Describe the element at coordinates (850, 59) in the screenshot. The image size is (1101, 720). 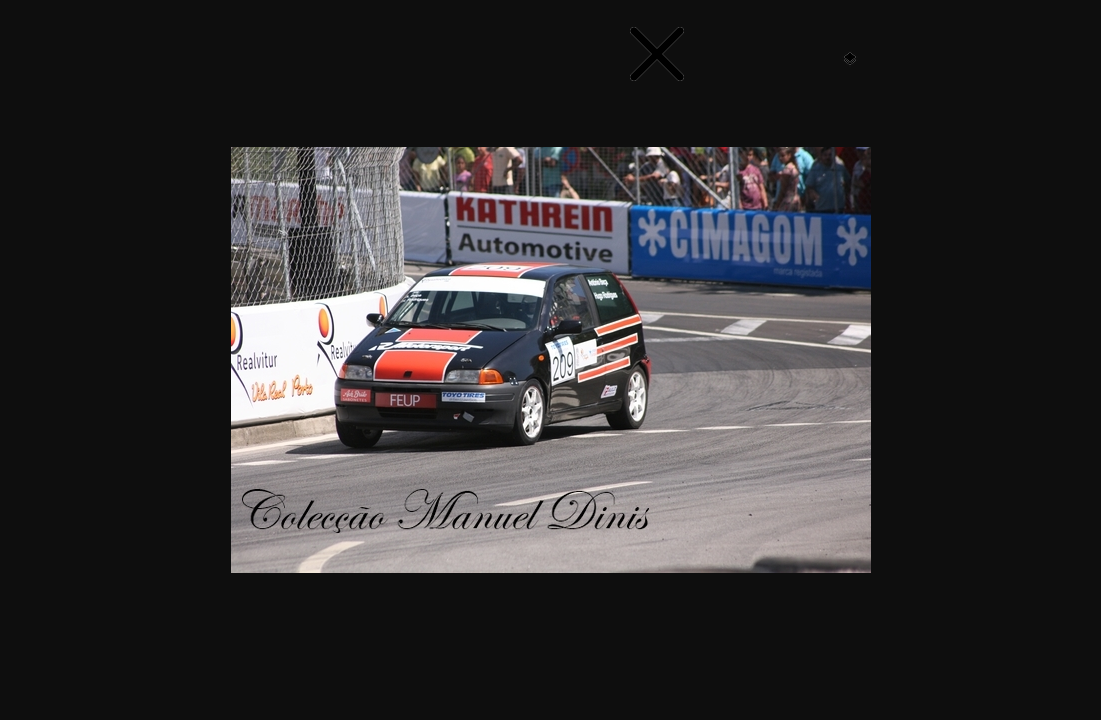
I see `toggle map layers or overlays` at that location.